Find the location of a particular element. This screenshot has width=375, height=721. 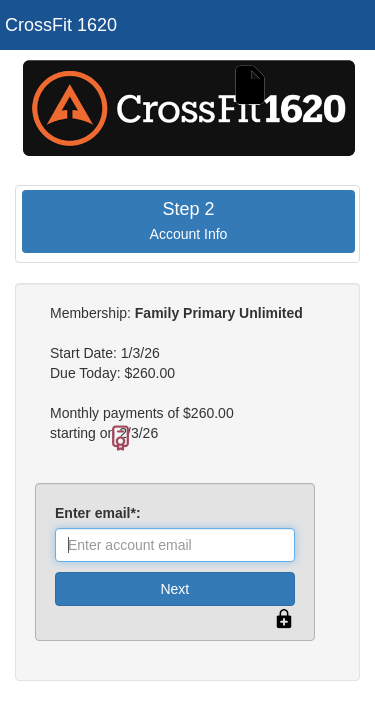

enable enhanced encryption for secure communication is located at coordinates (284, 619).